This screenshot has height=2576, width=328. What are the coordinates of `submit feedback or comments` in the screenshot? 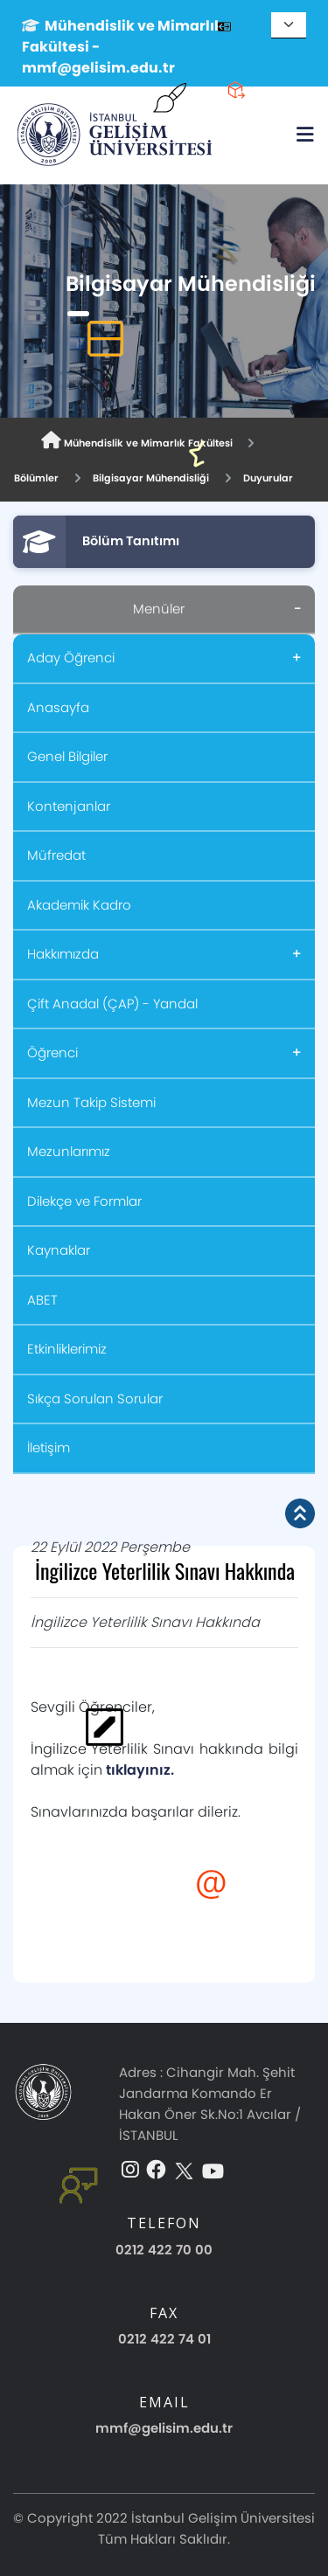 It's located at (80, 2185).